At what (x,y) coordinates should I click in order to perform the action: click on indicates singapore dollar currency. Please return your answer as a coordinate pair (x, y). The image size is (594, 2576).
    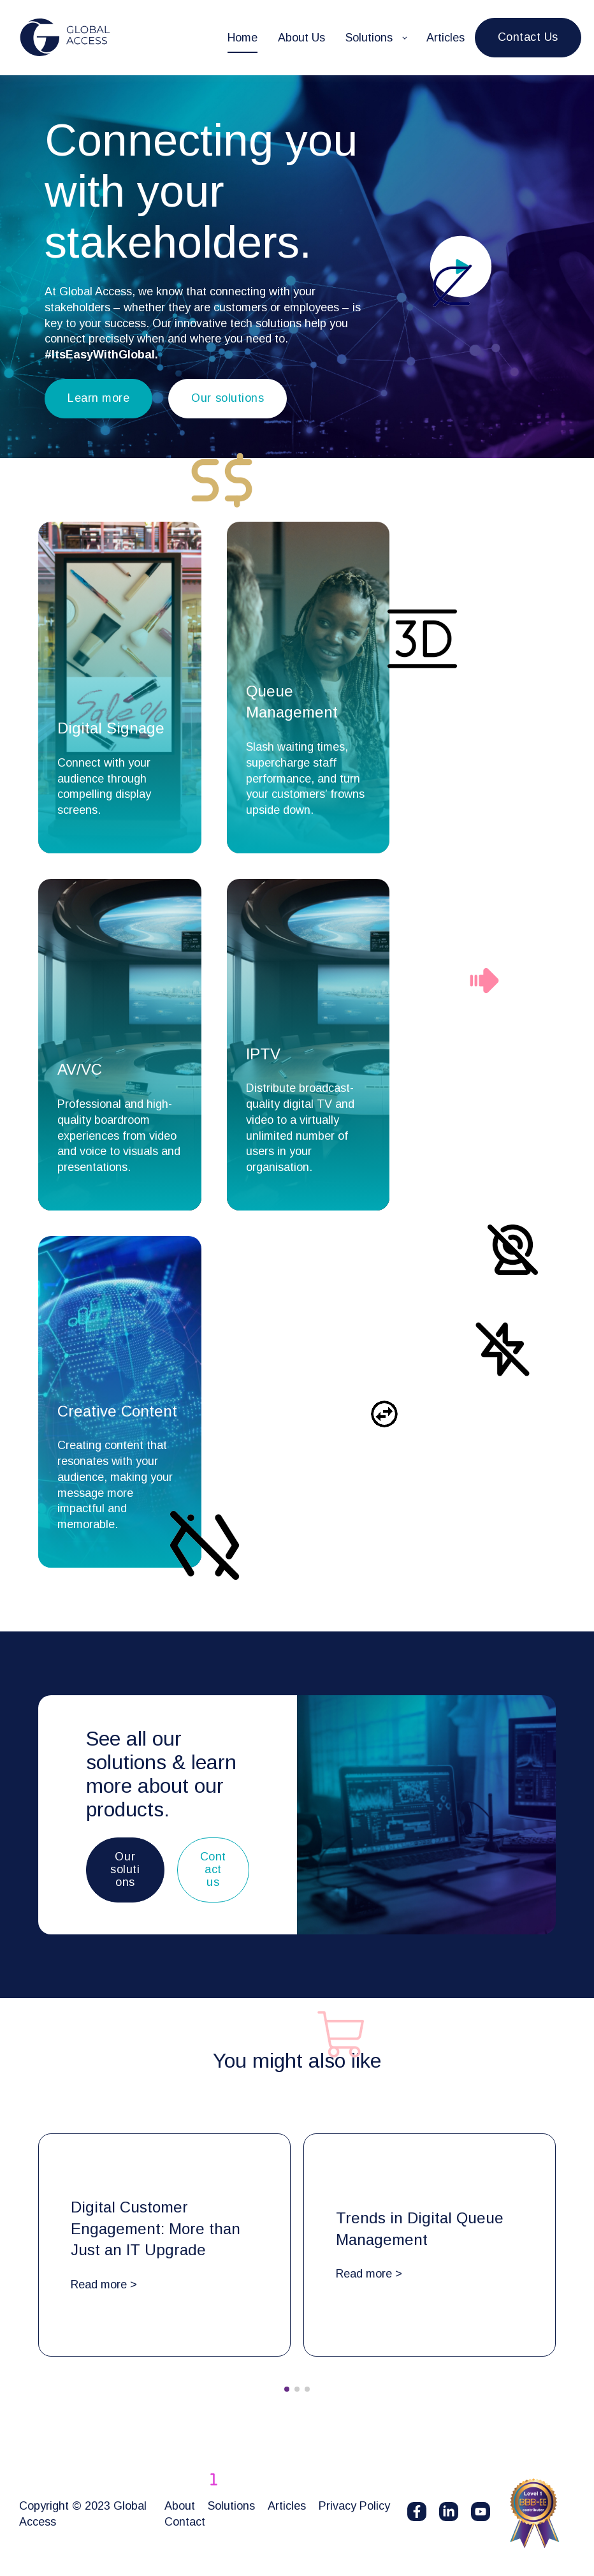
    Looking at the image, I should click on (222, 480).